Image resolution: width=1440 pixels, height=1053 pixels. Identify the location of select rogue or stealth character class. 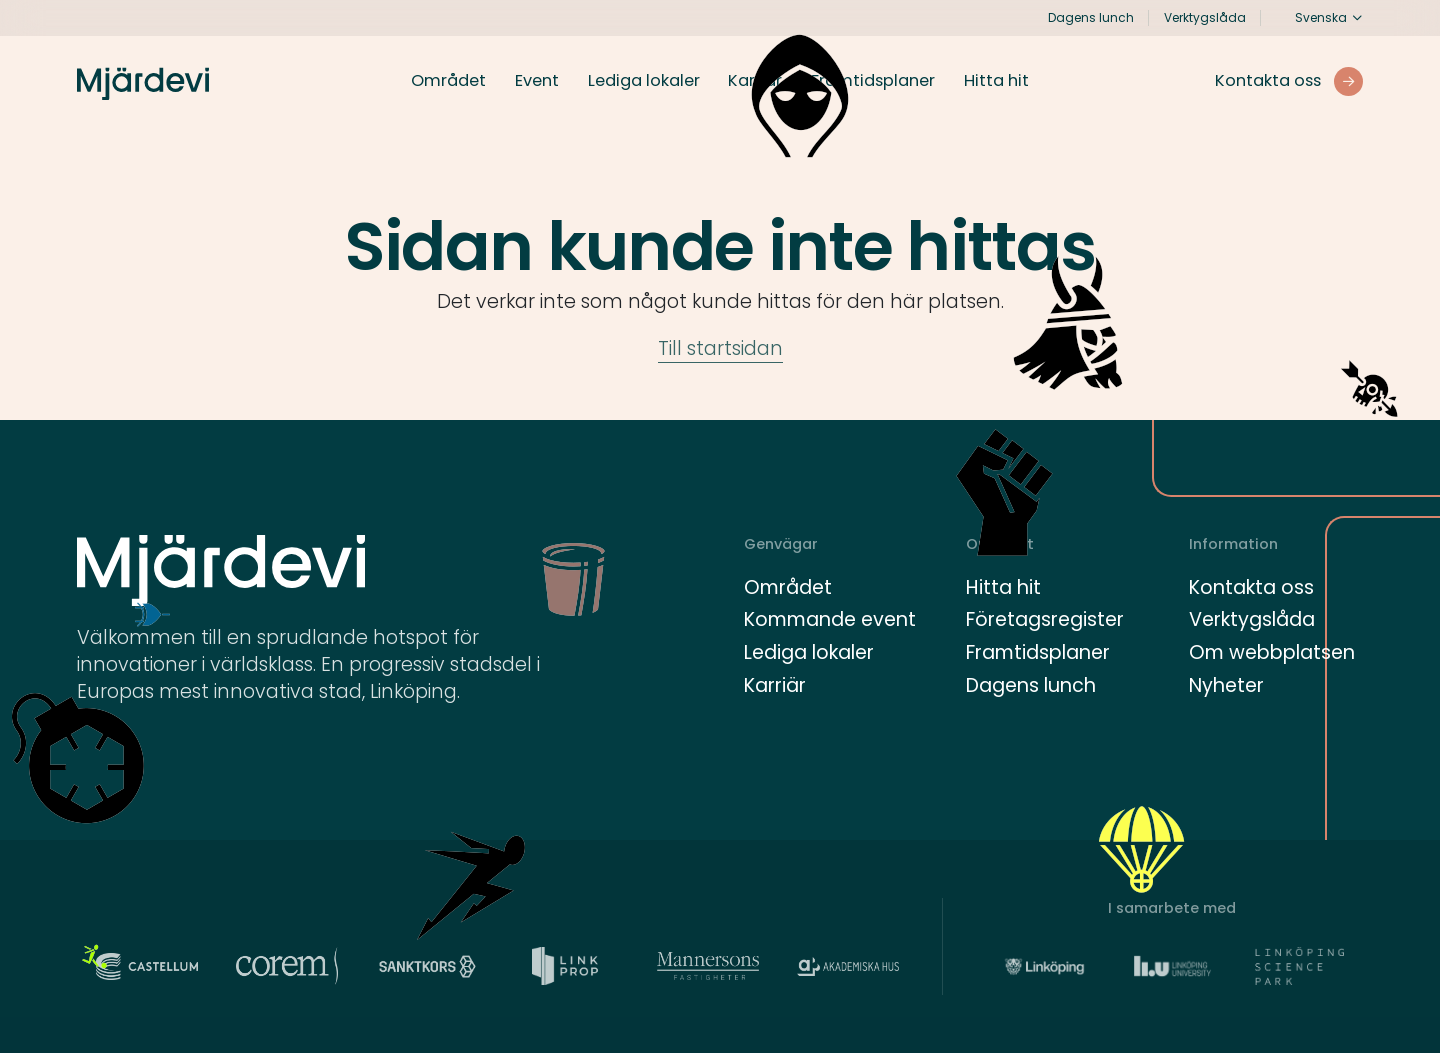
(800, 96).